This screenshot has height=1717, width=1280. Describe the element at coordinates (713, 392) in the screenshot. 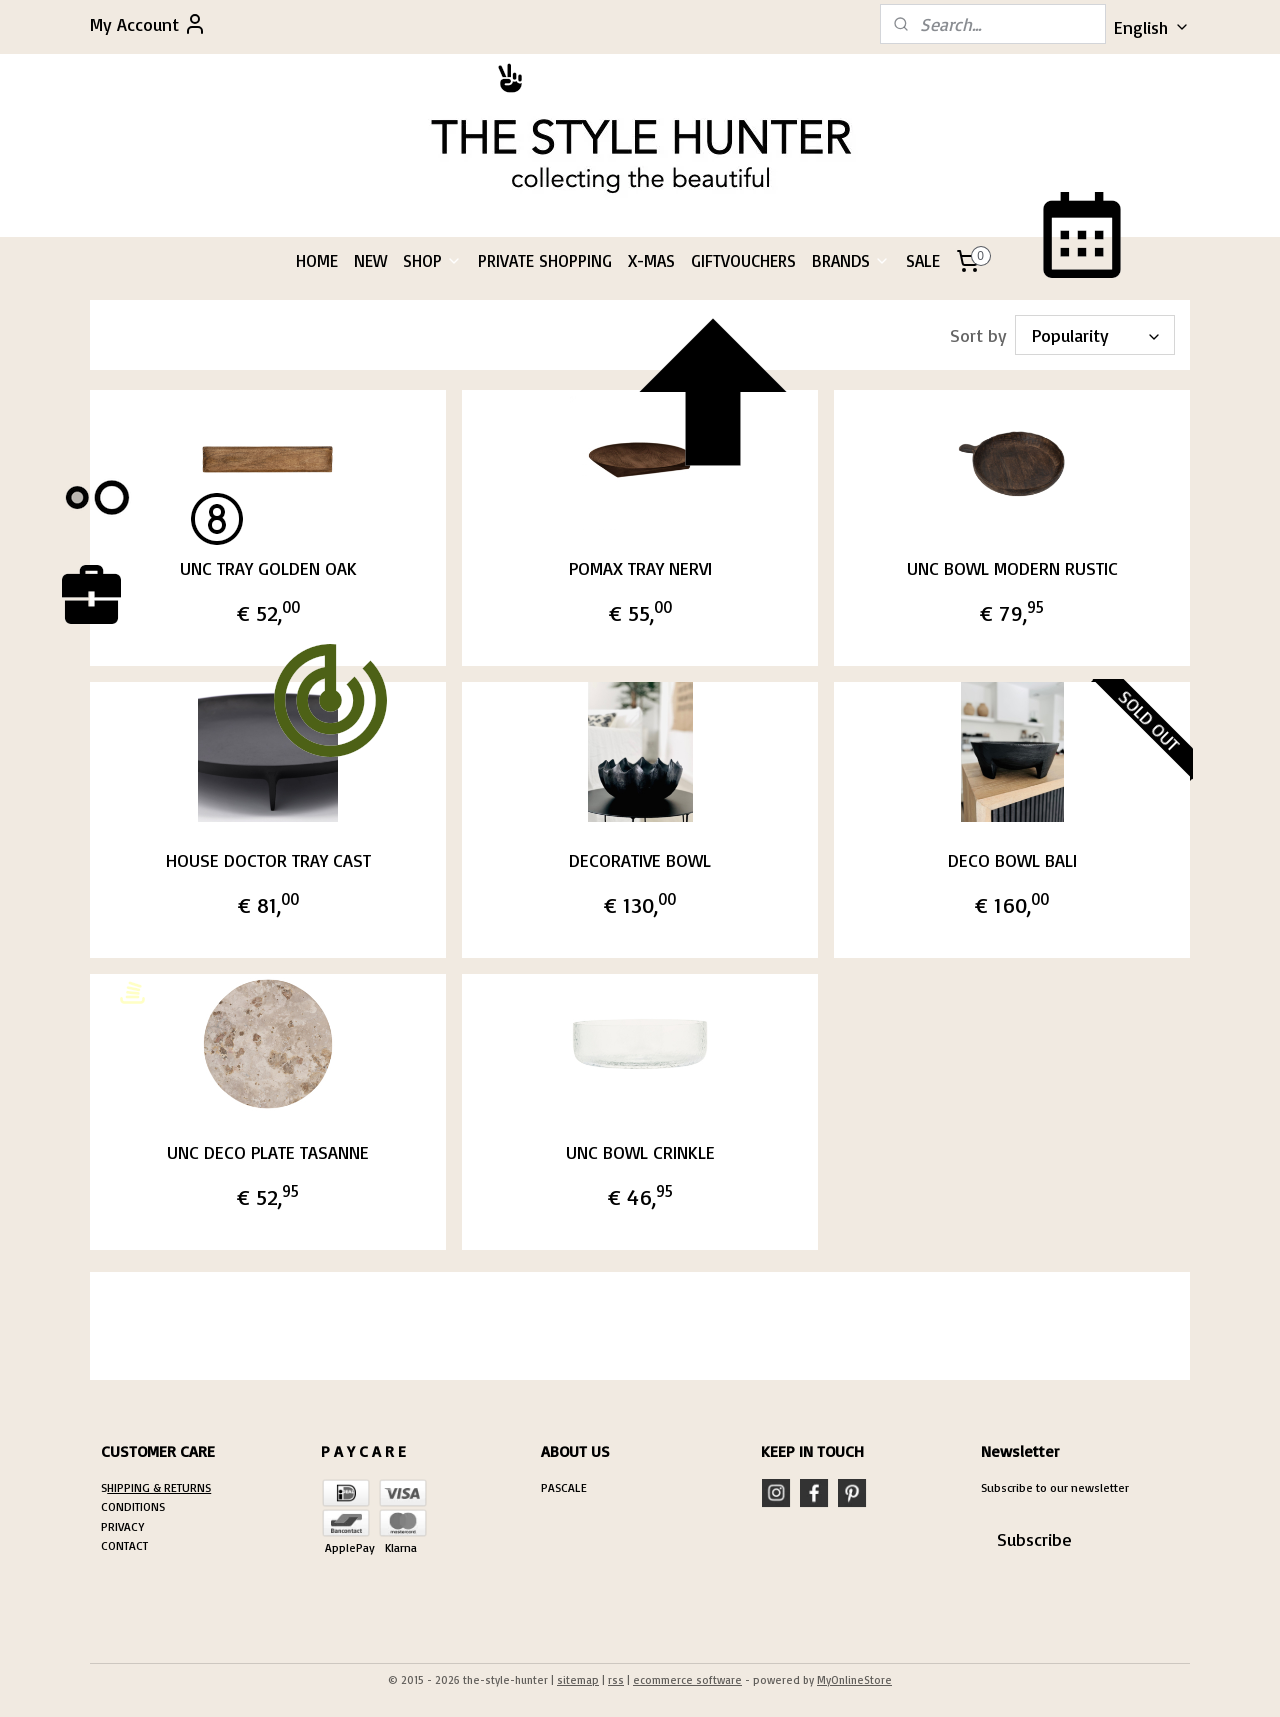

I see `scroll to top of page` at that location.